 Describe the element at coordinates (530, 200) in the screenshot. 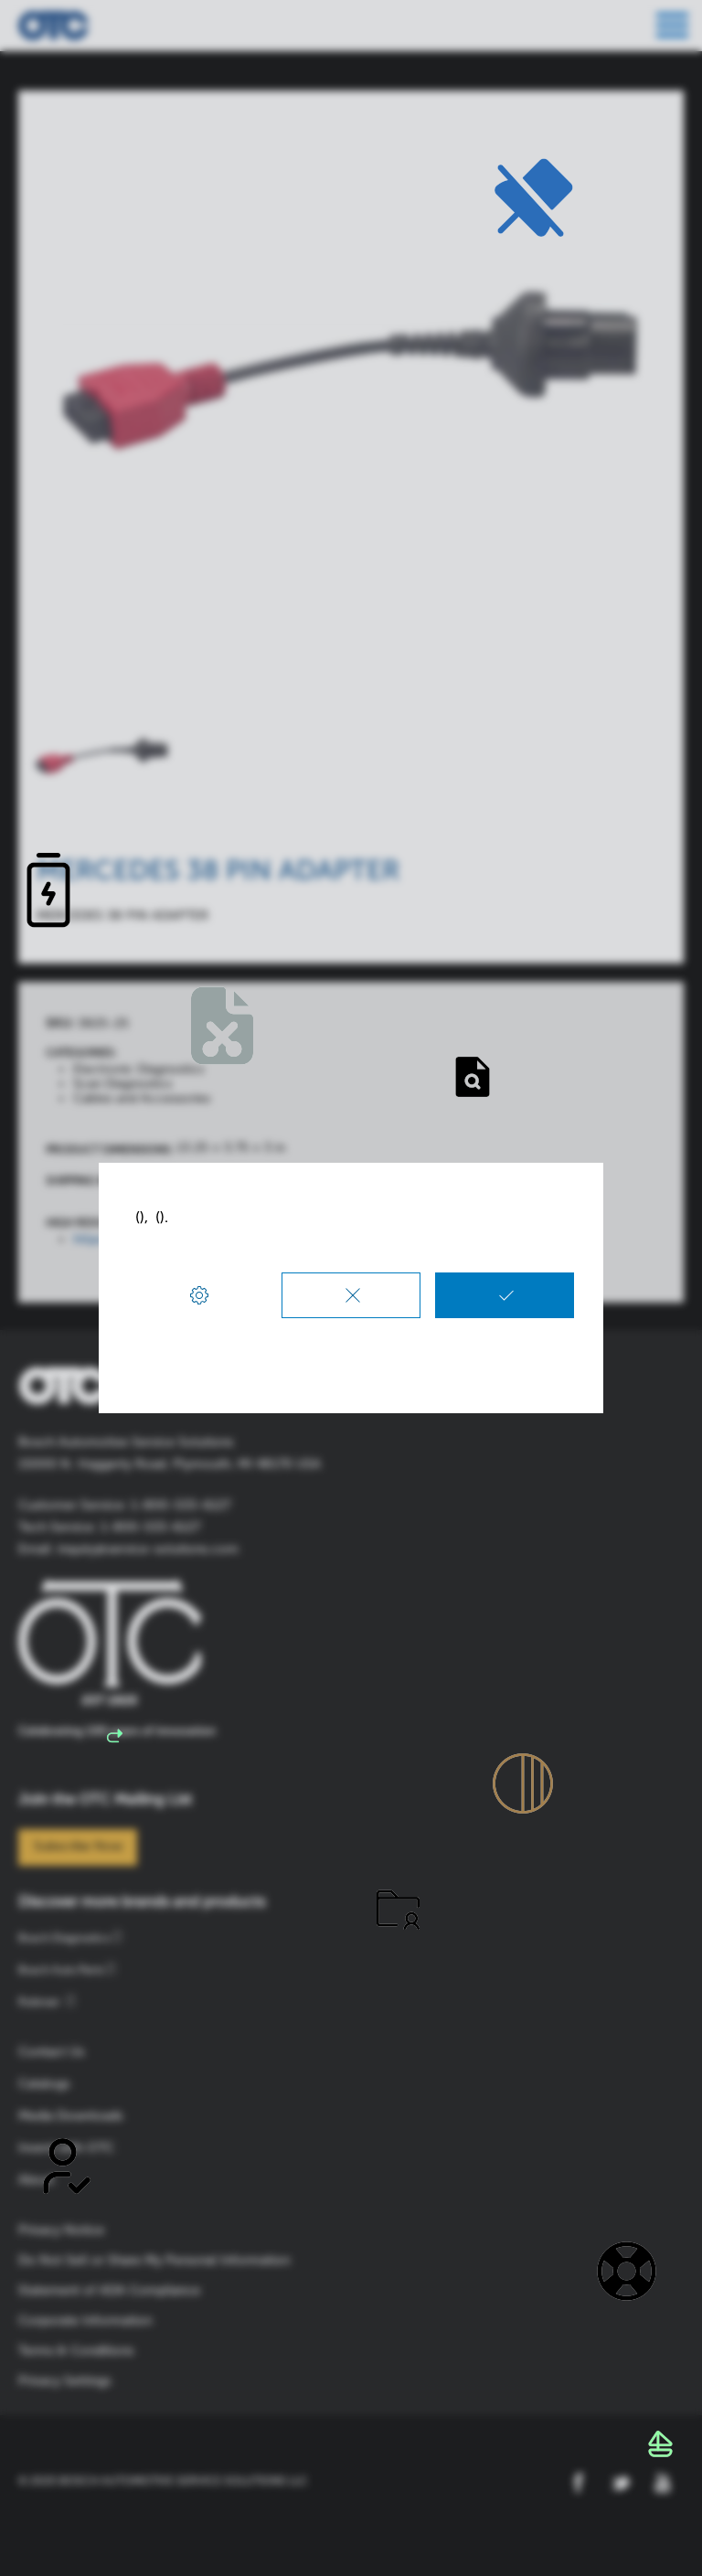

I see `unpin this item` at that location.